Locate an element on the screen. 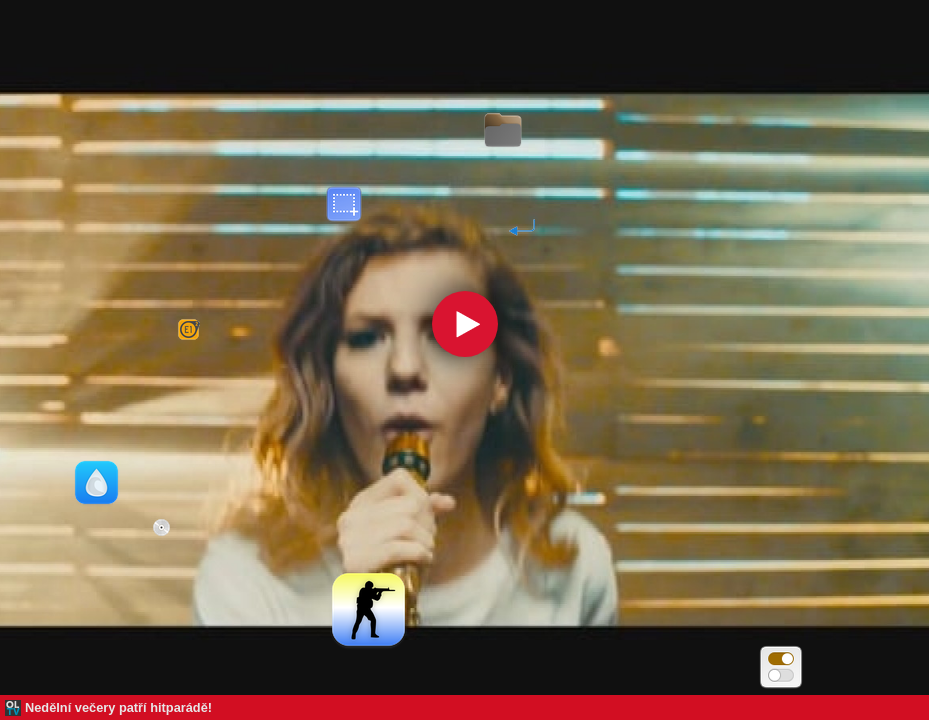 This screenshot has height=720, width=929. launch Half-Life 2: Episode One is located at coordinates (188, 329).